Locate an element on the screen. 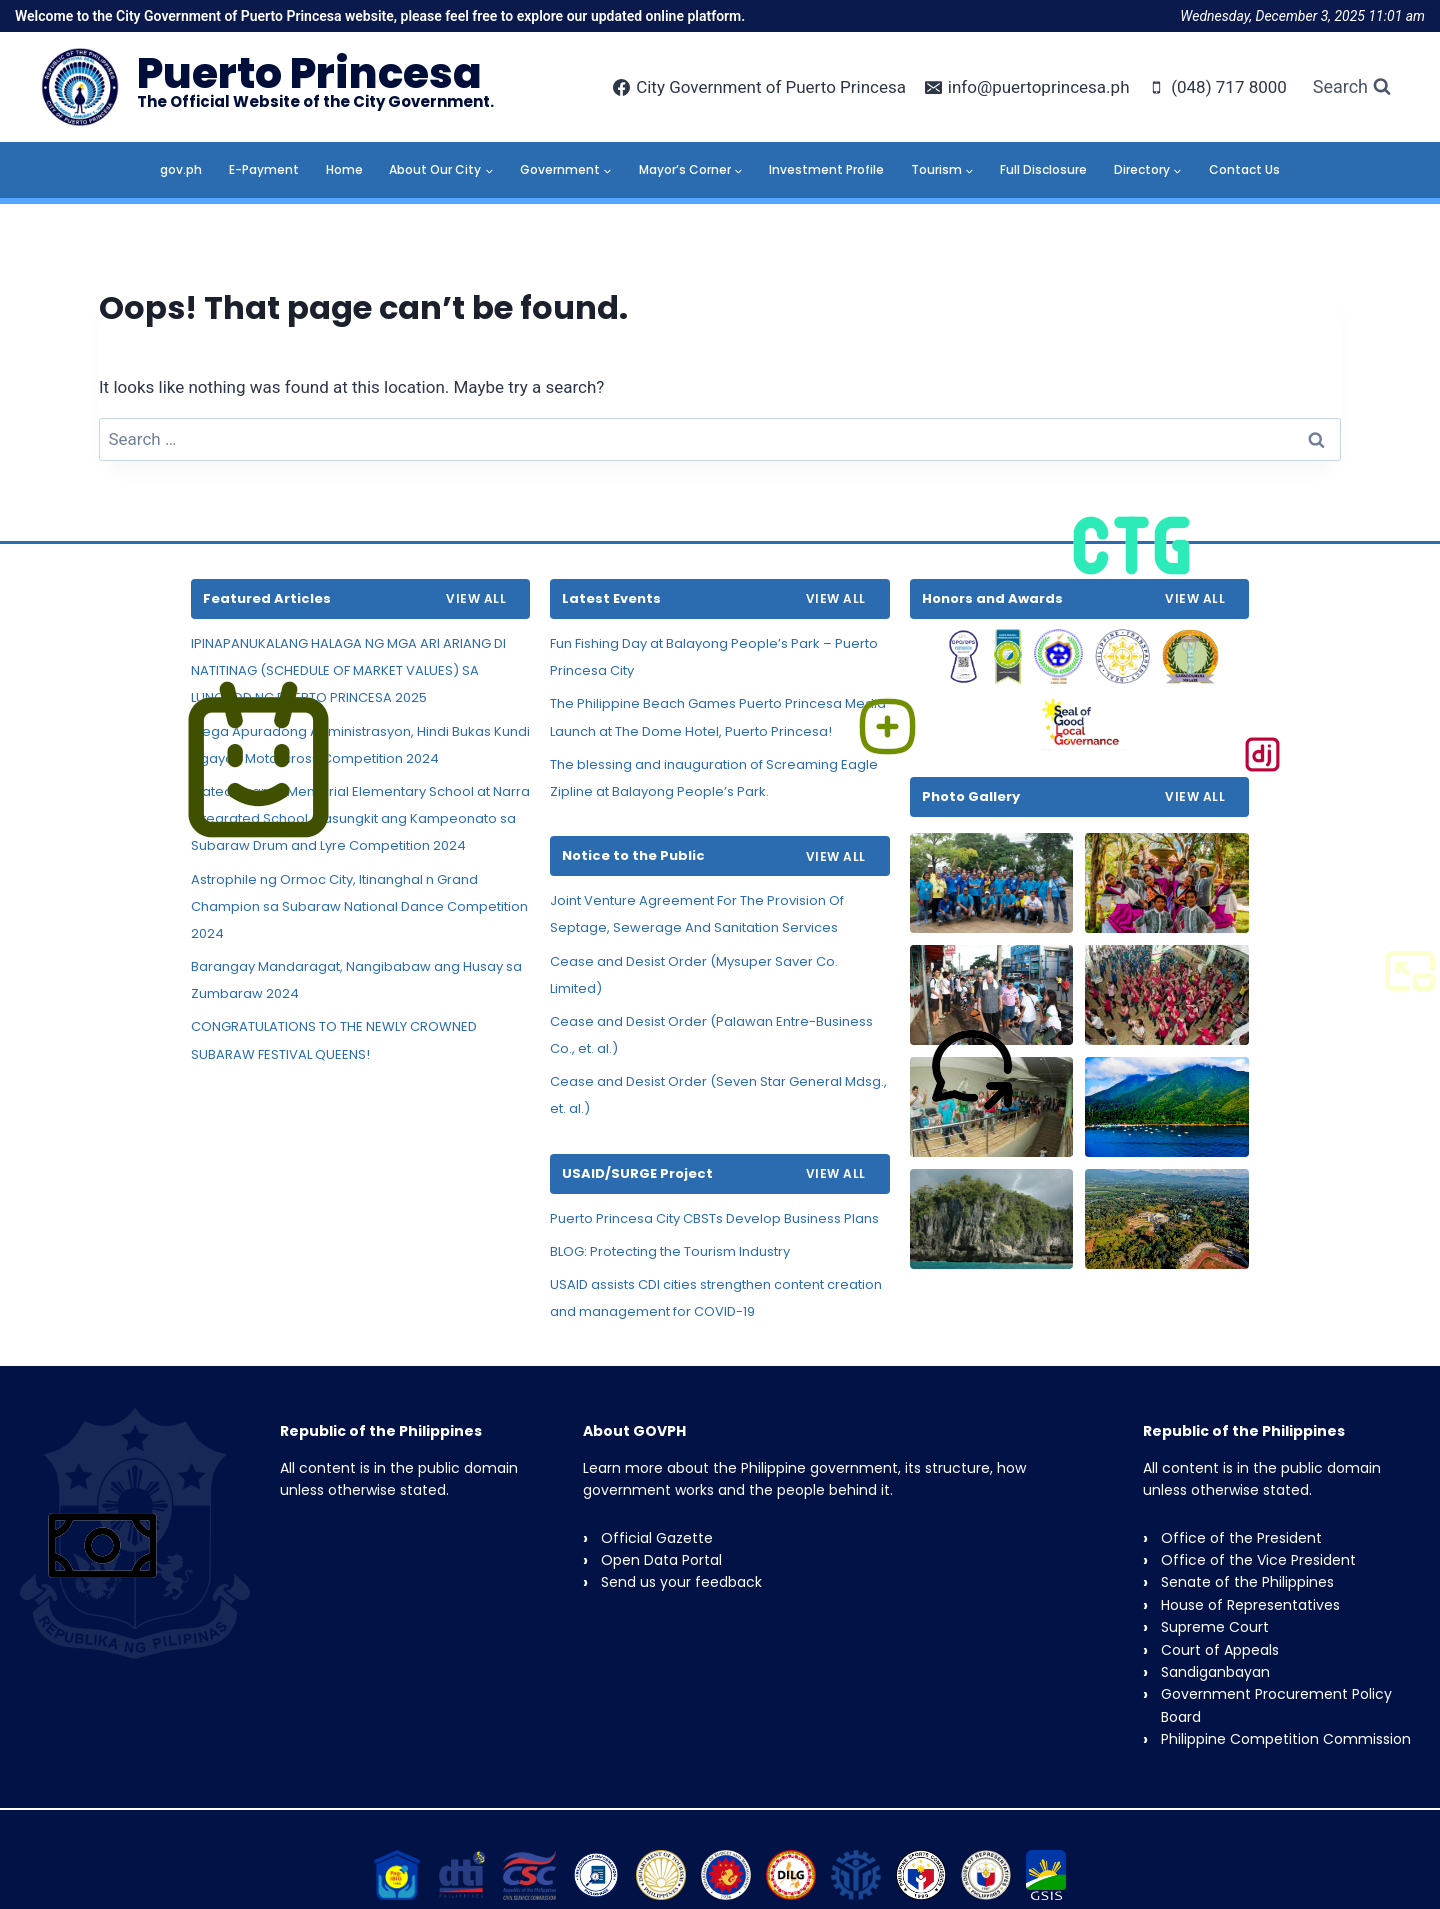  disable picture-in-picture mode is located at coordinates (1410, 971).